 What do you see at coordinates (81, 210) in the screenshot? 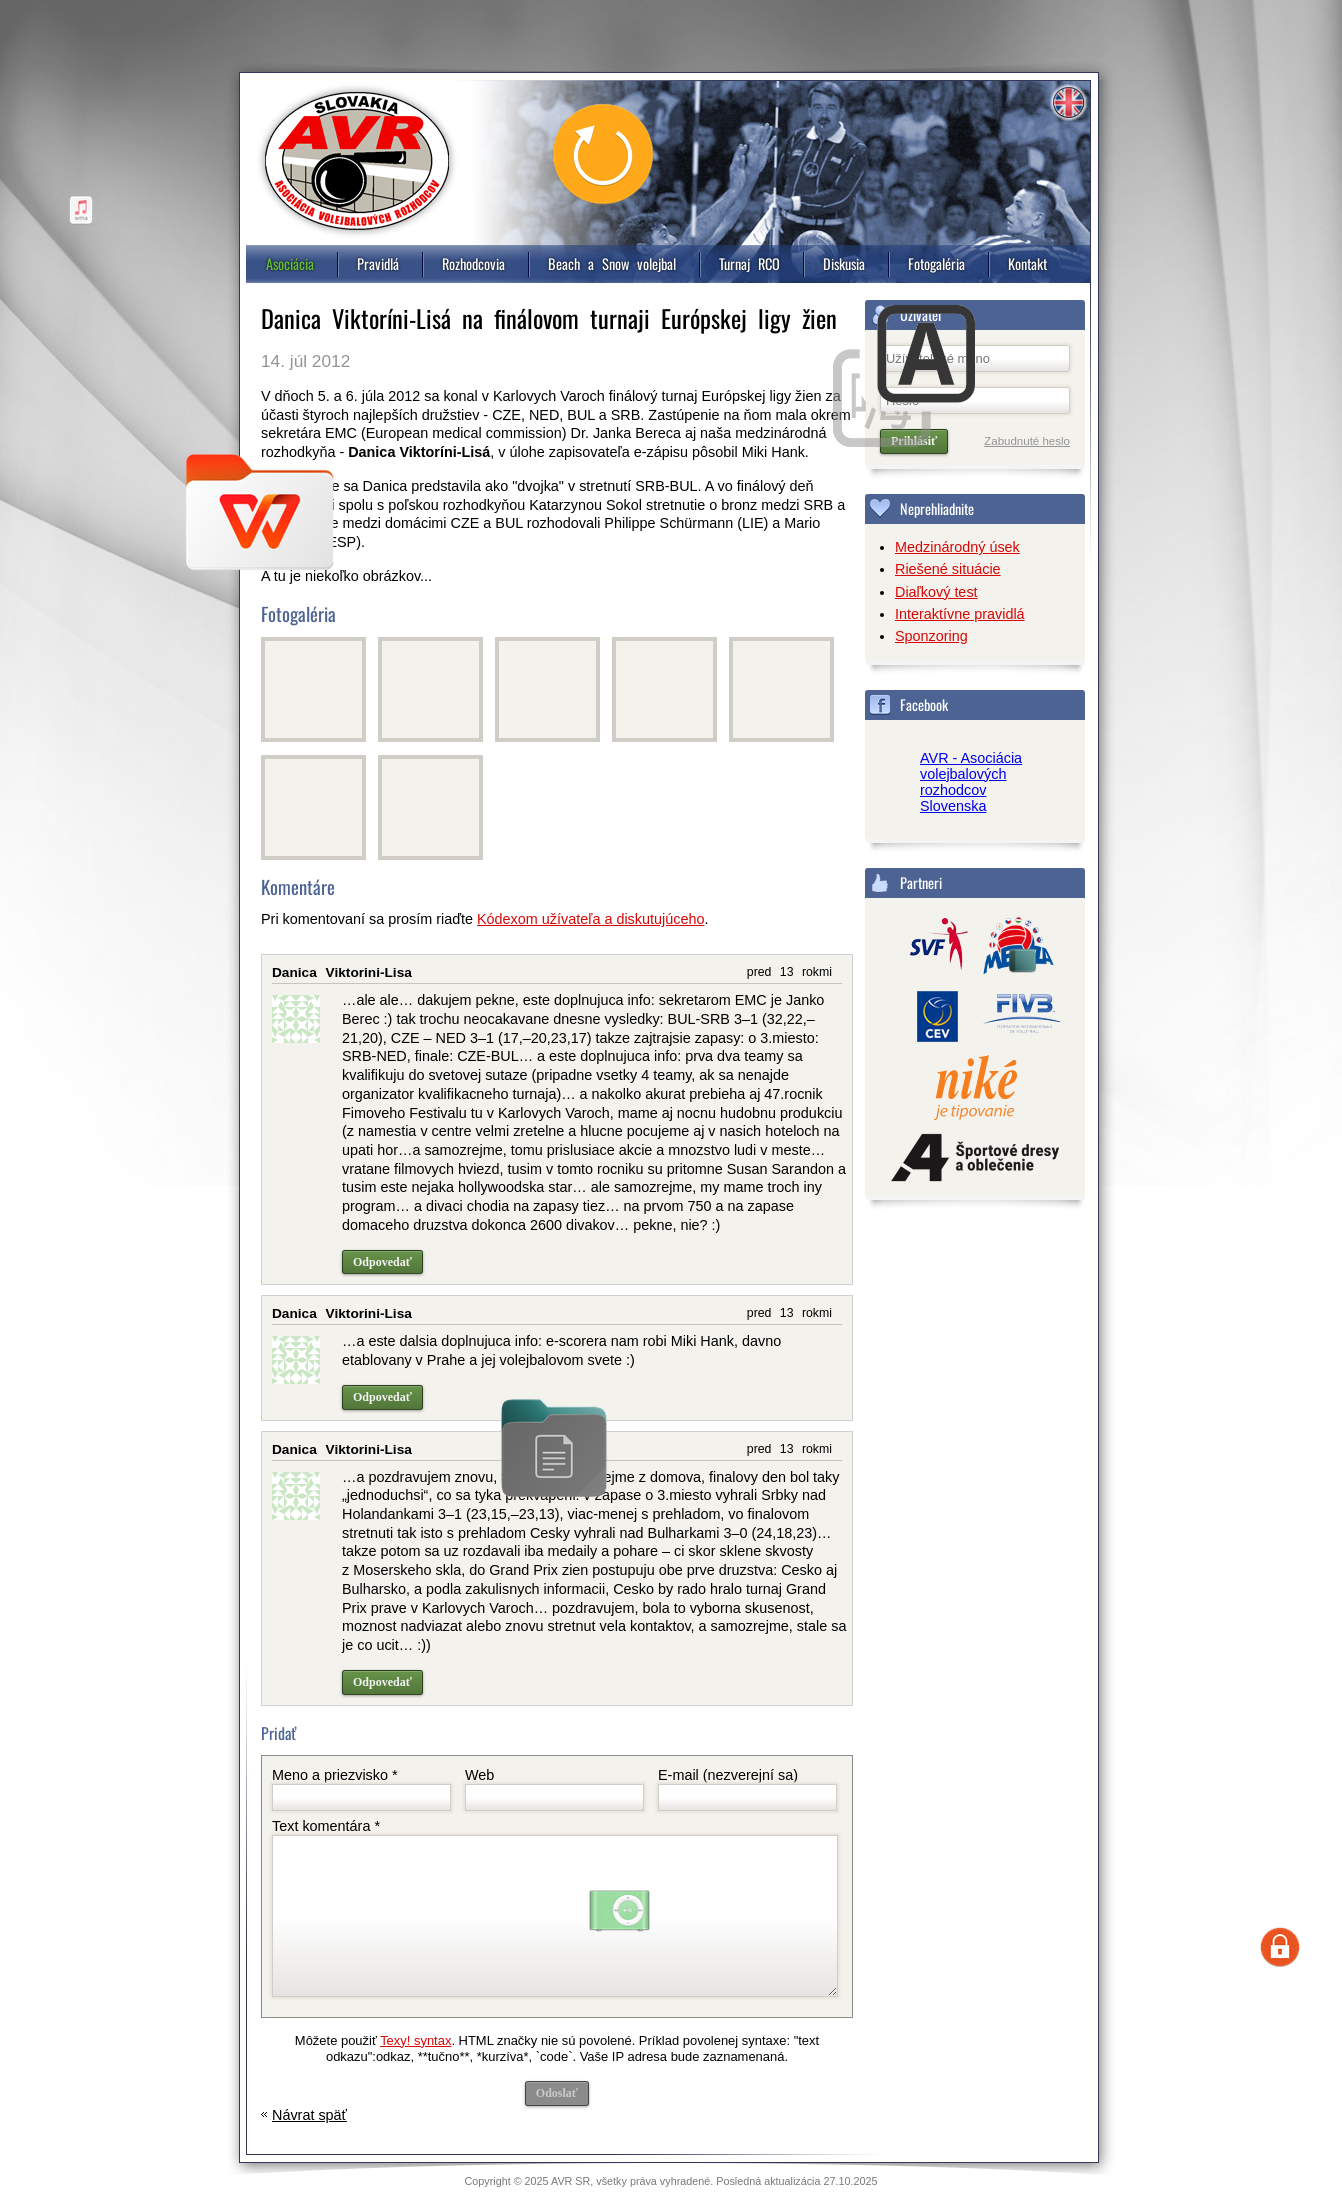
I see `a windows media audio file` at bounding box center [81, 210].